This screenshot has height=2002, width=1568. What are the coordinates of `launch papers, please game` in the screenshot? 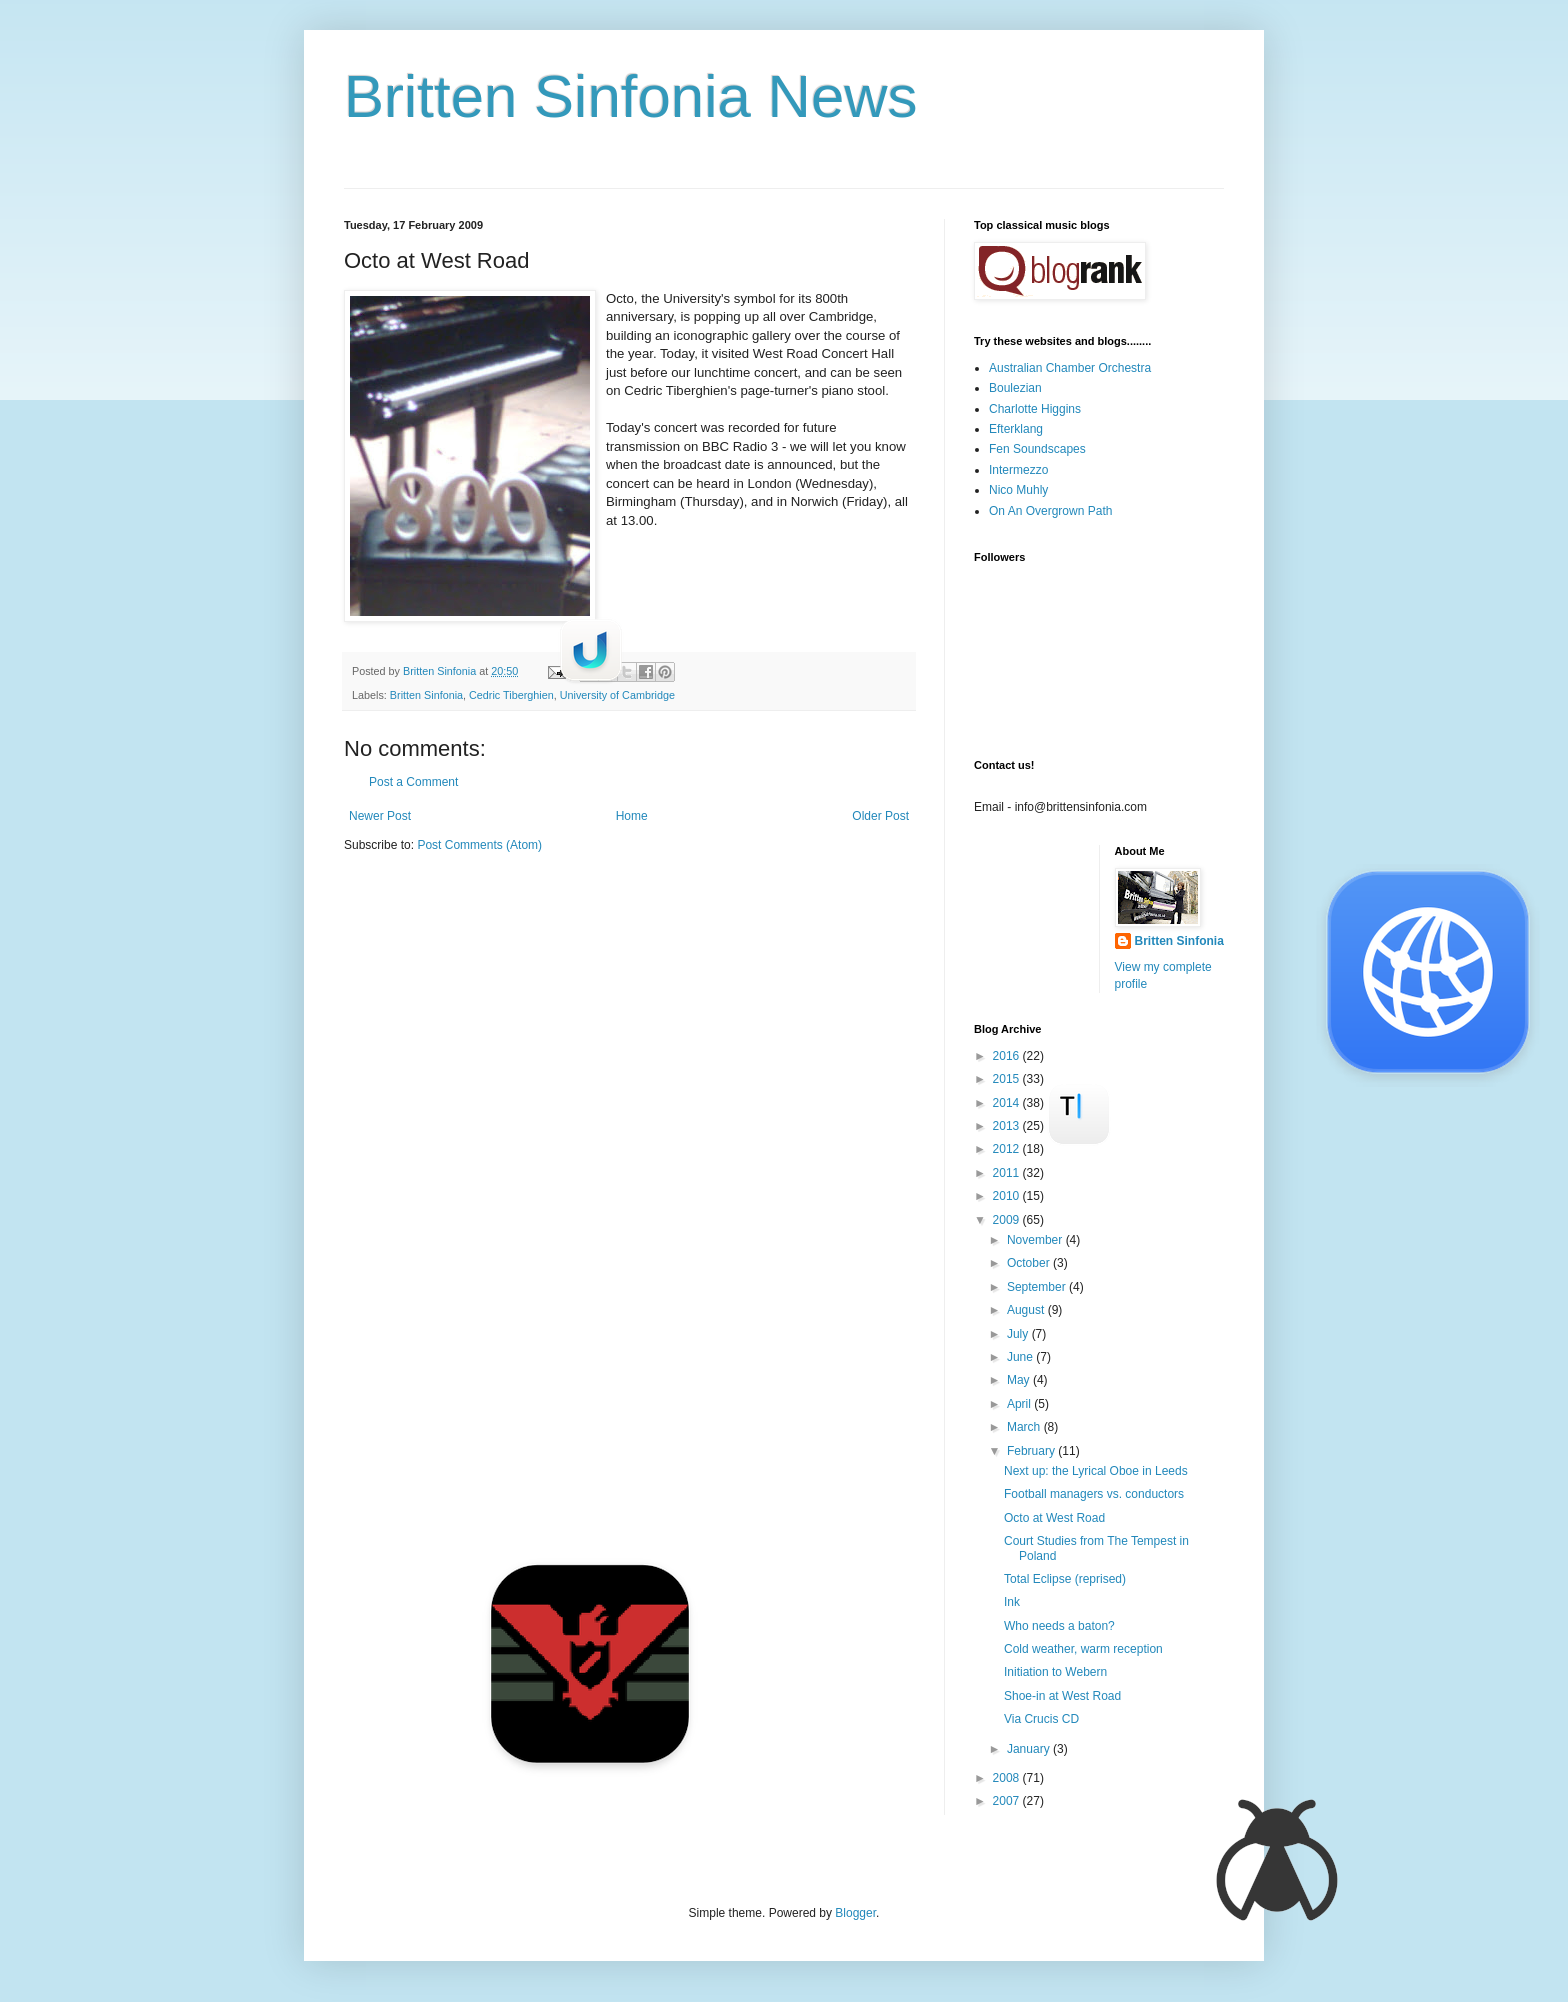 It's located at (590, 1664).